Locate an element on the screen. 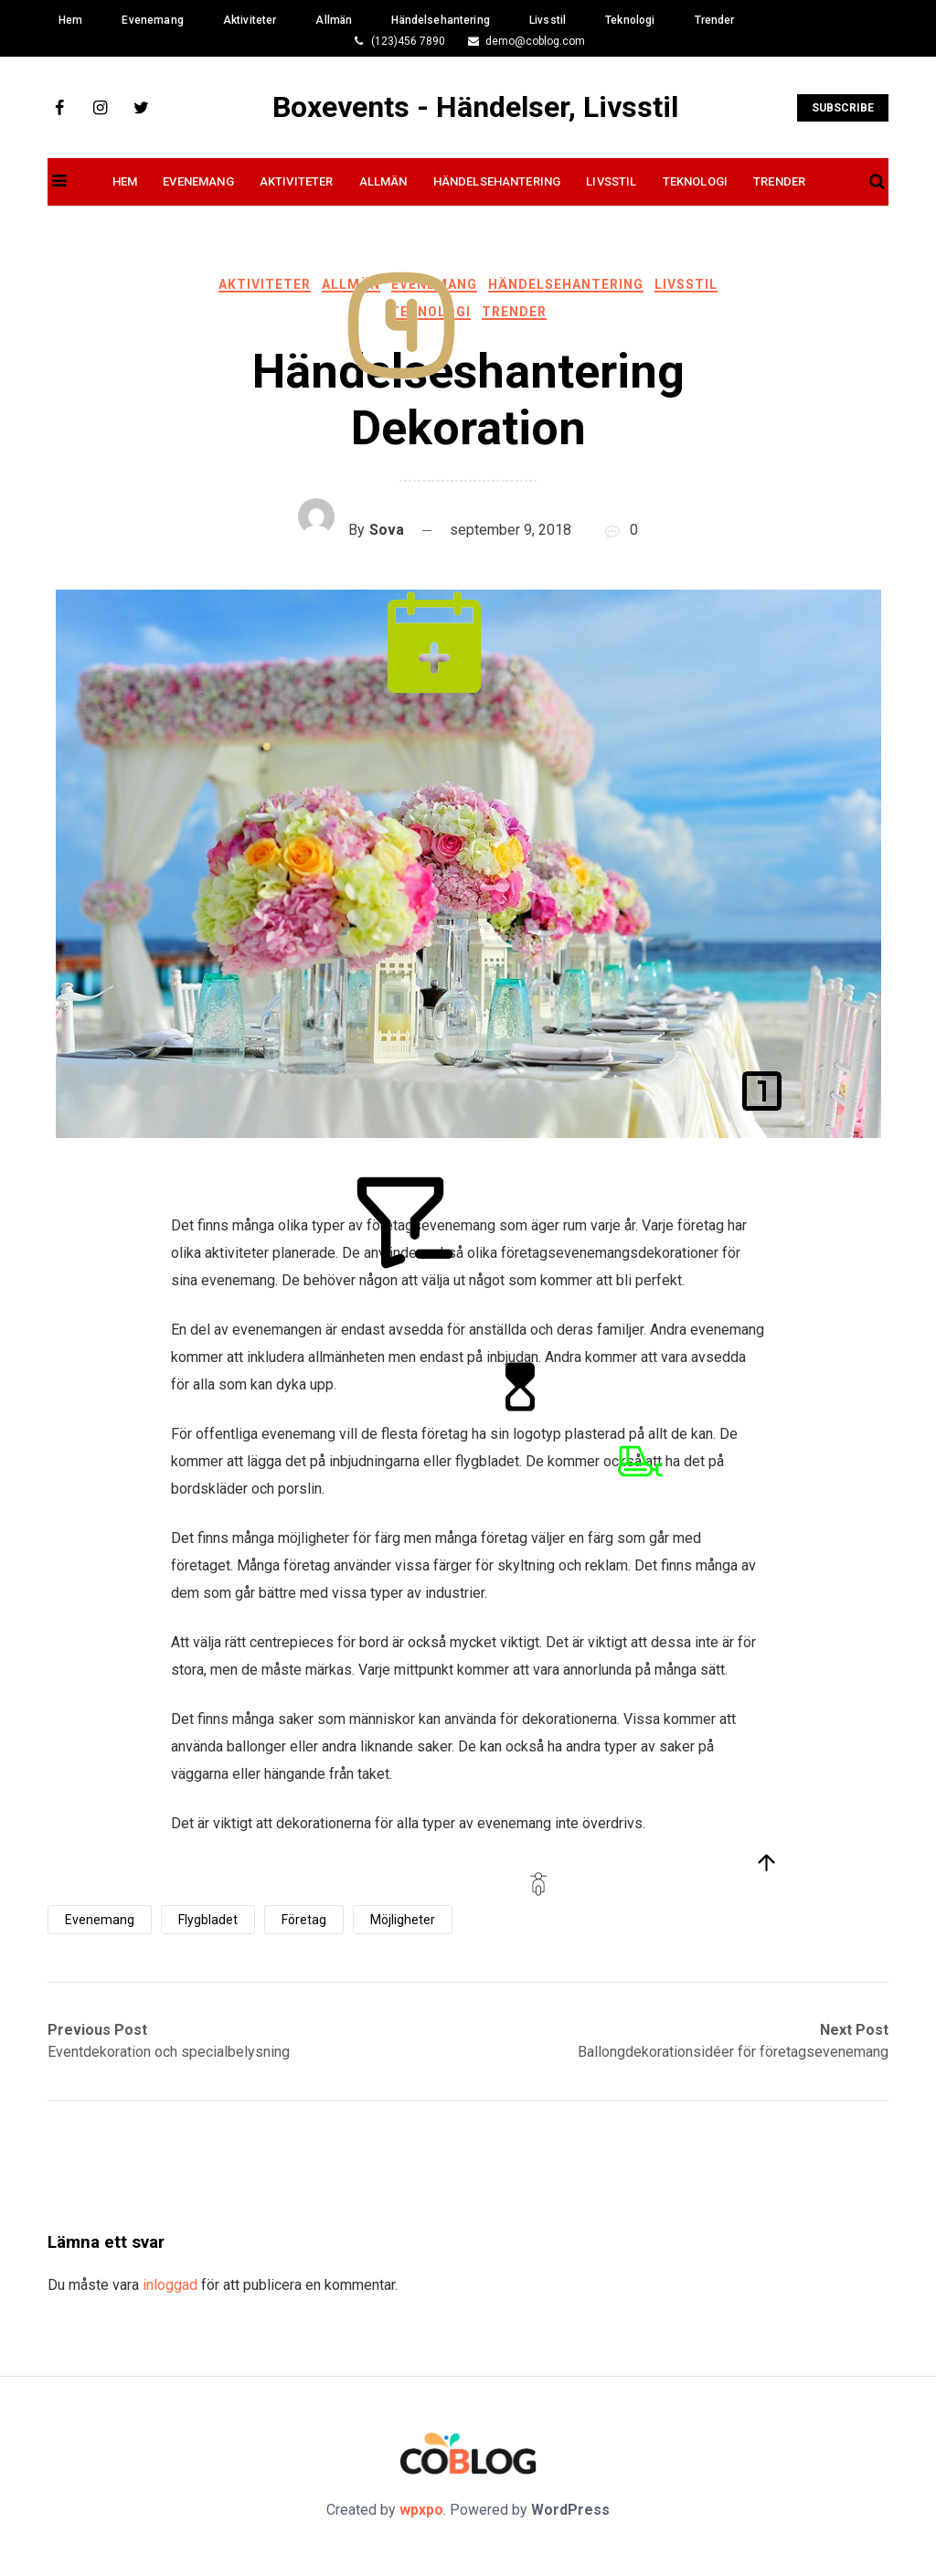 The height and width of the screenshot is (2576, 936). indicates loading or processing in progress is located at coordinates (520, 1387).